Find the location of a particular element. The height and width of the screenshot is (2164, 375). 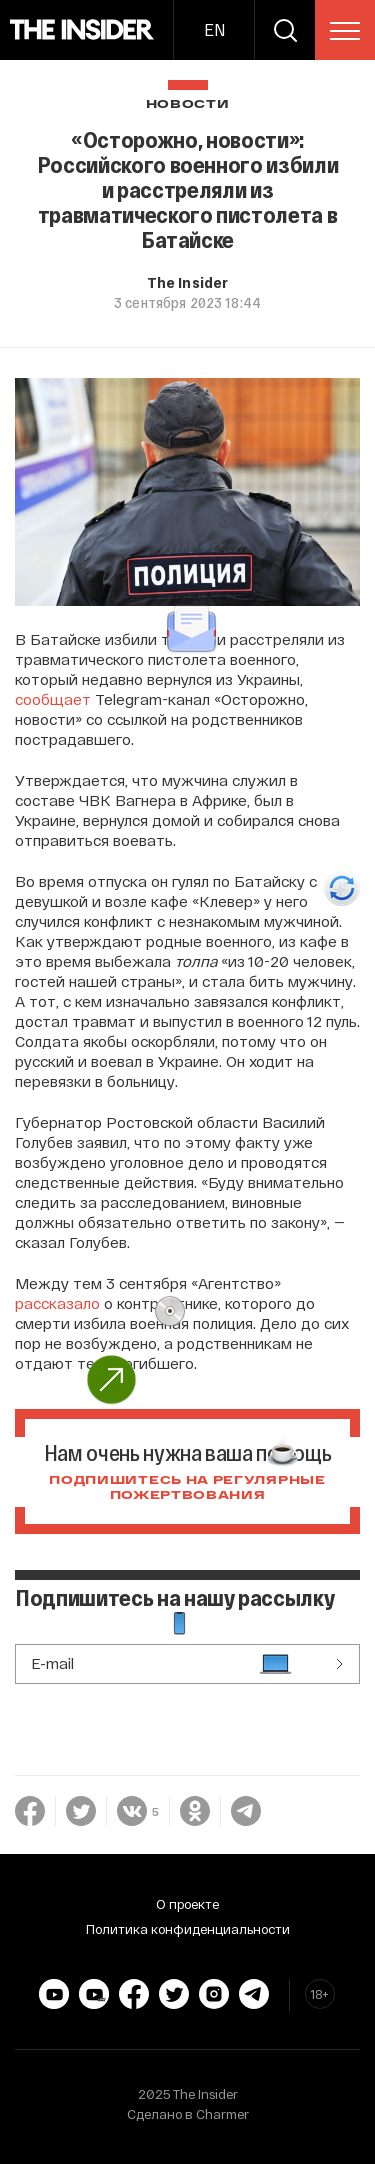

indicates a DVD-ROM drive or disc is located at coordinates (170, 1311).